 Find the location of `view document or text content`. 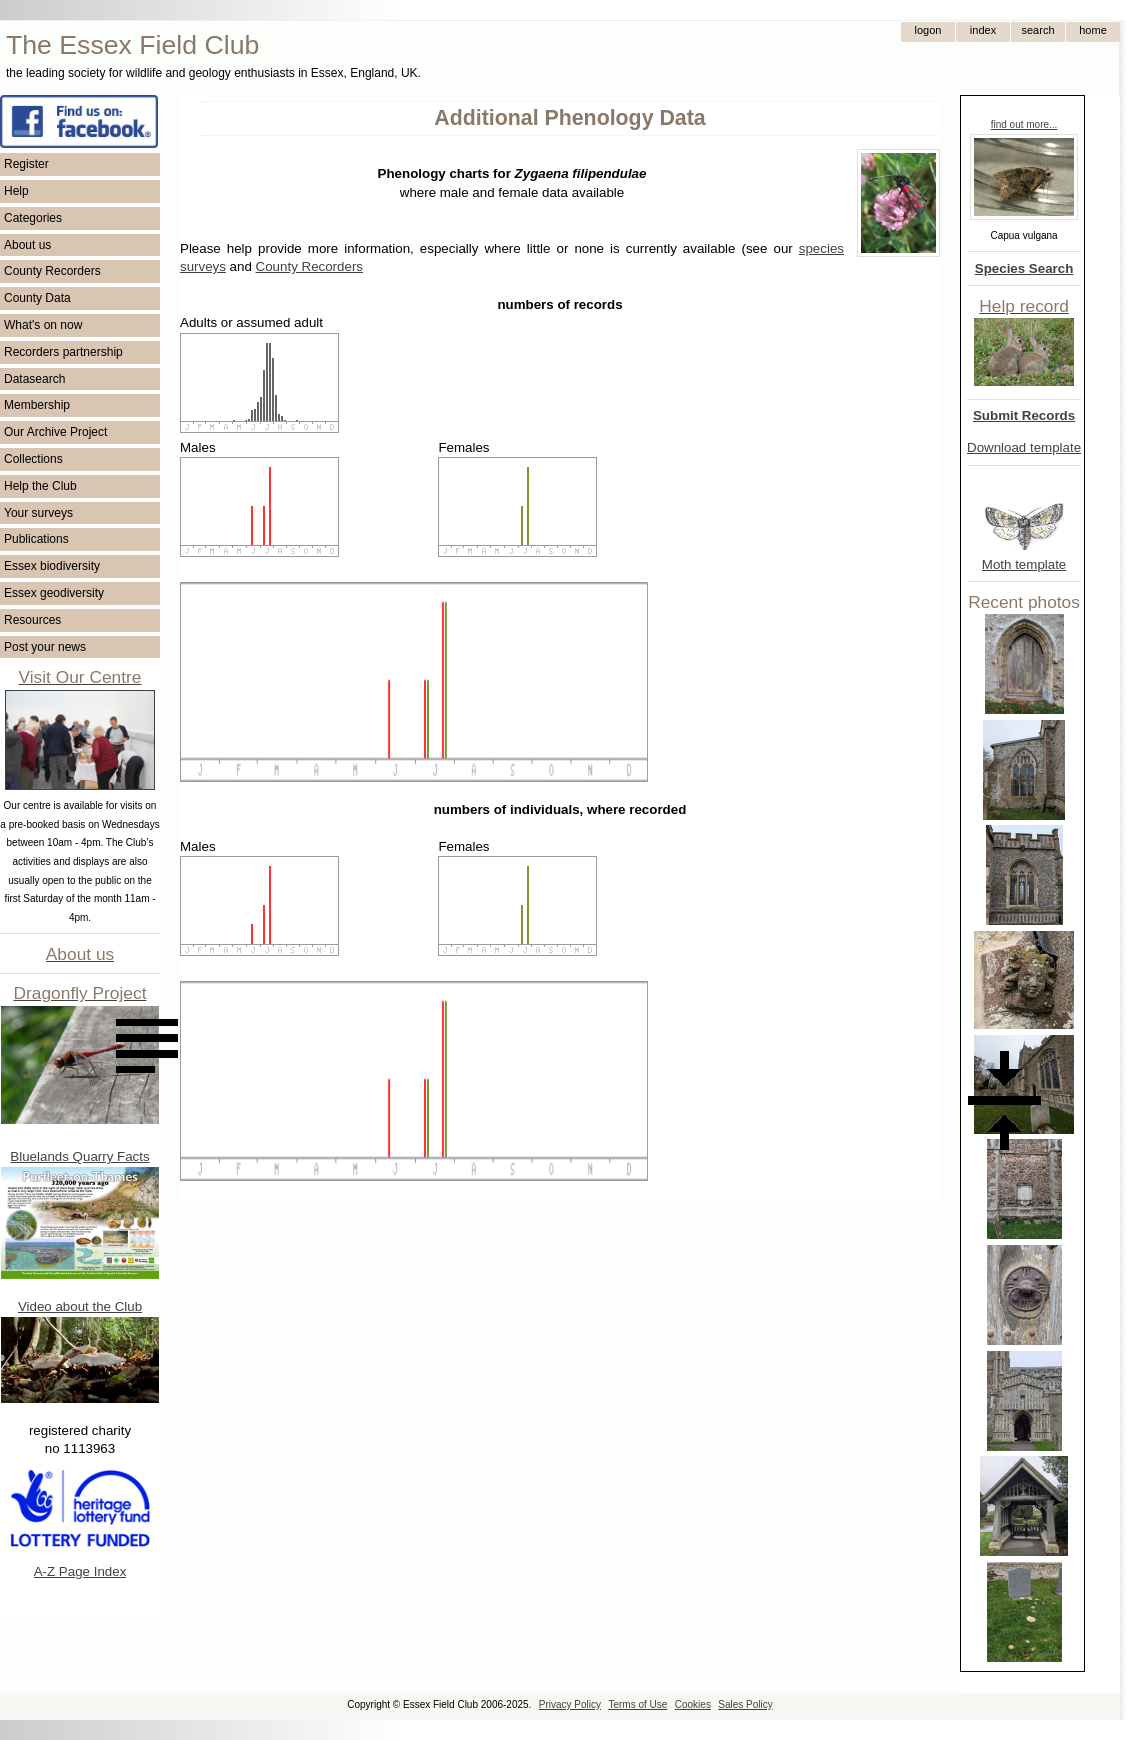

view document or text content is located at coordinates (147, 1046).